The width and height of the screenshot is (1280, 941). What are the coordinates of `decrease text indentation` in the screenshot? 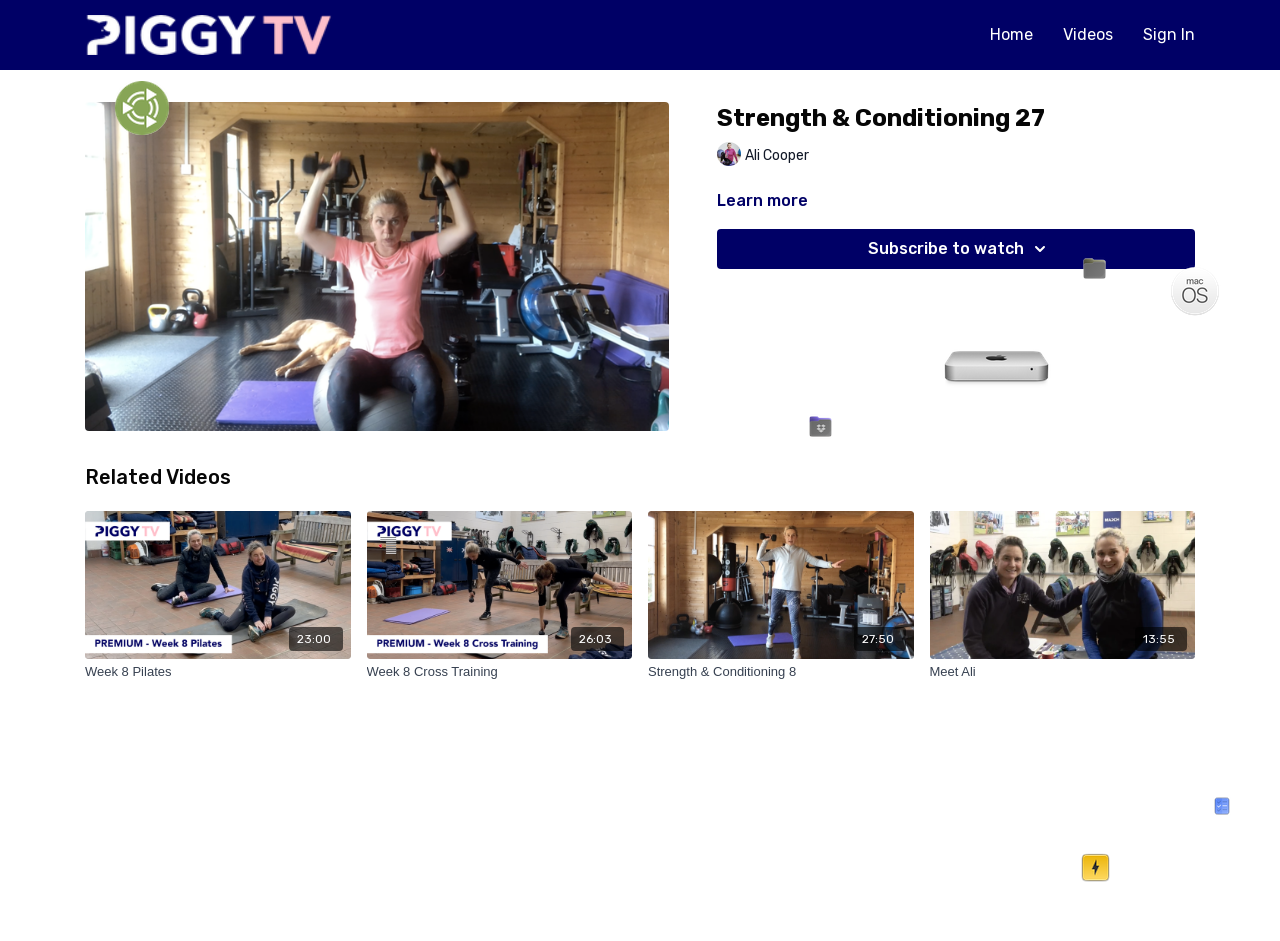 It's located at (387, 545).